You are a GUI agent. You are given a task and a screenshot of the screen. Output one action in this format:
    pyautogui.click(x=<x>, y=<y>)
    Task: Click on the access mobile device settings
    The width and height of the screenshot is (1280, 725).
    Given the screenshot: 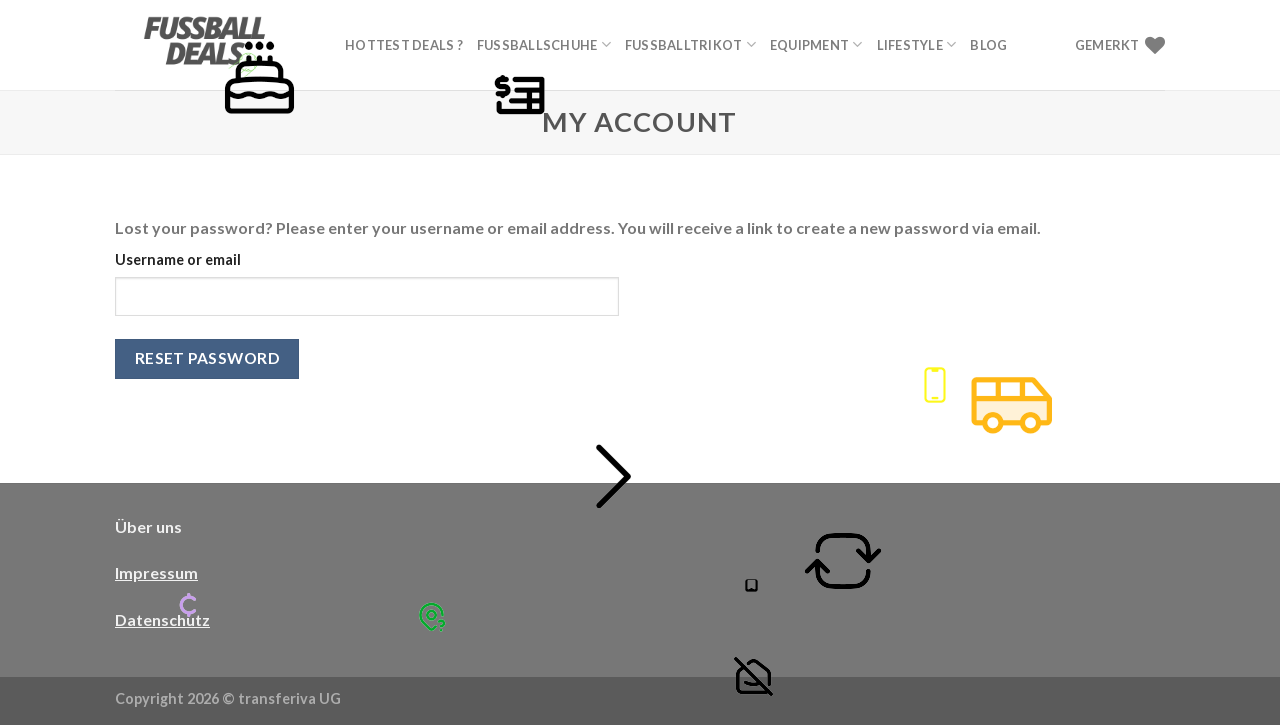 What is the action you would take?
    pyautogui.click(x=935, y=385)
    